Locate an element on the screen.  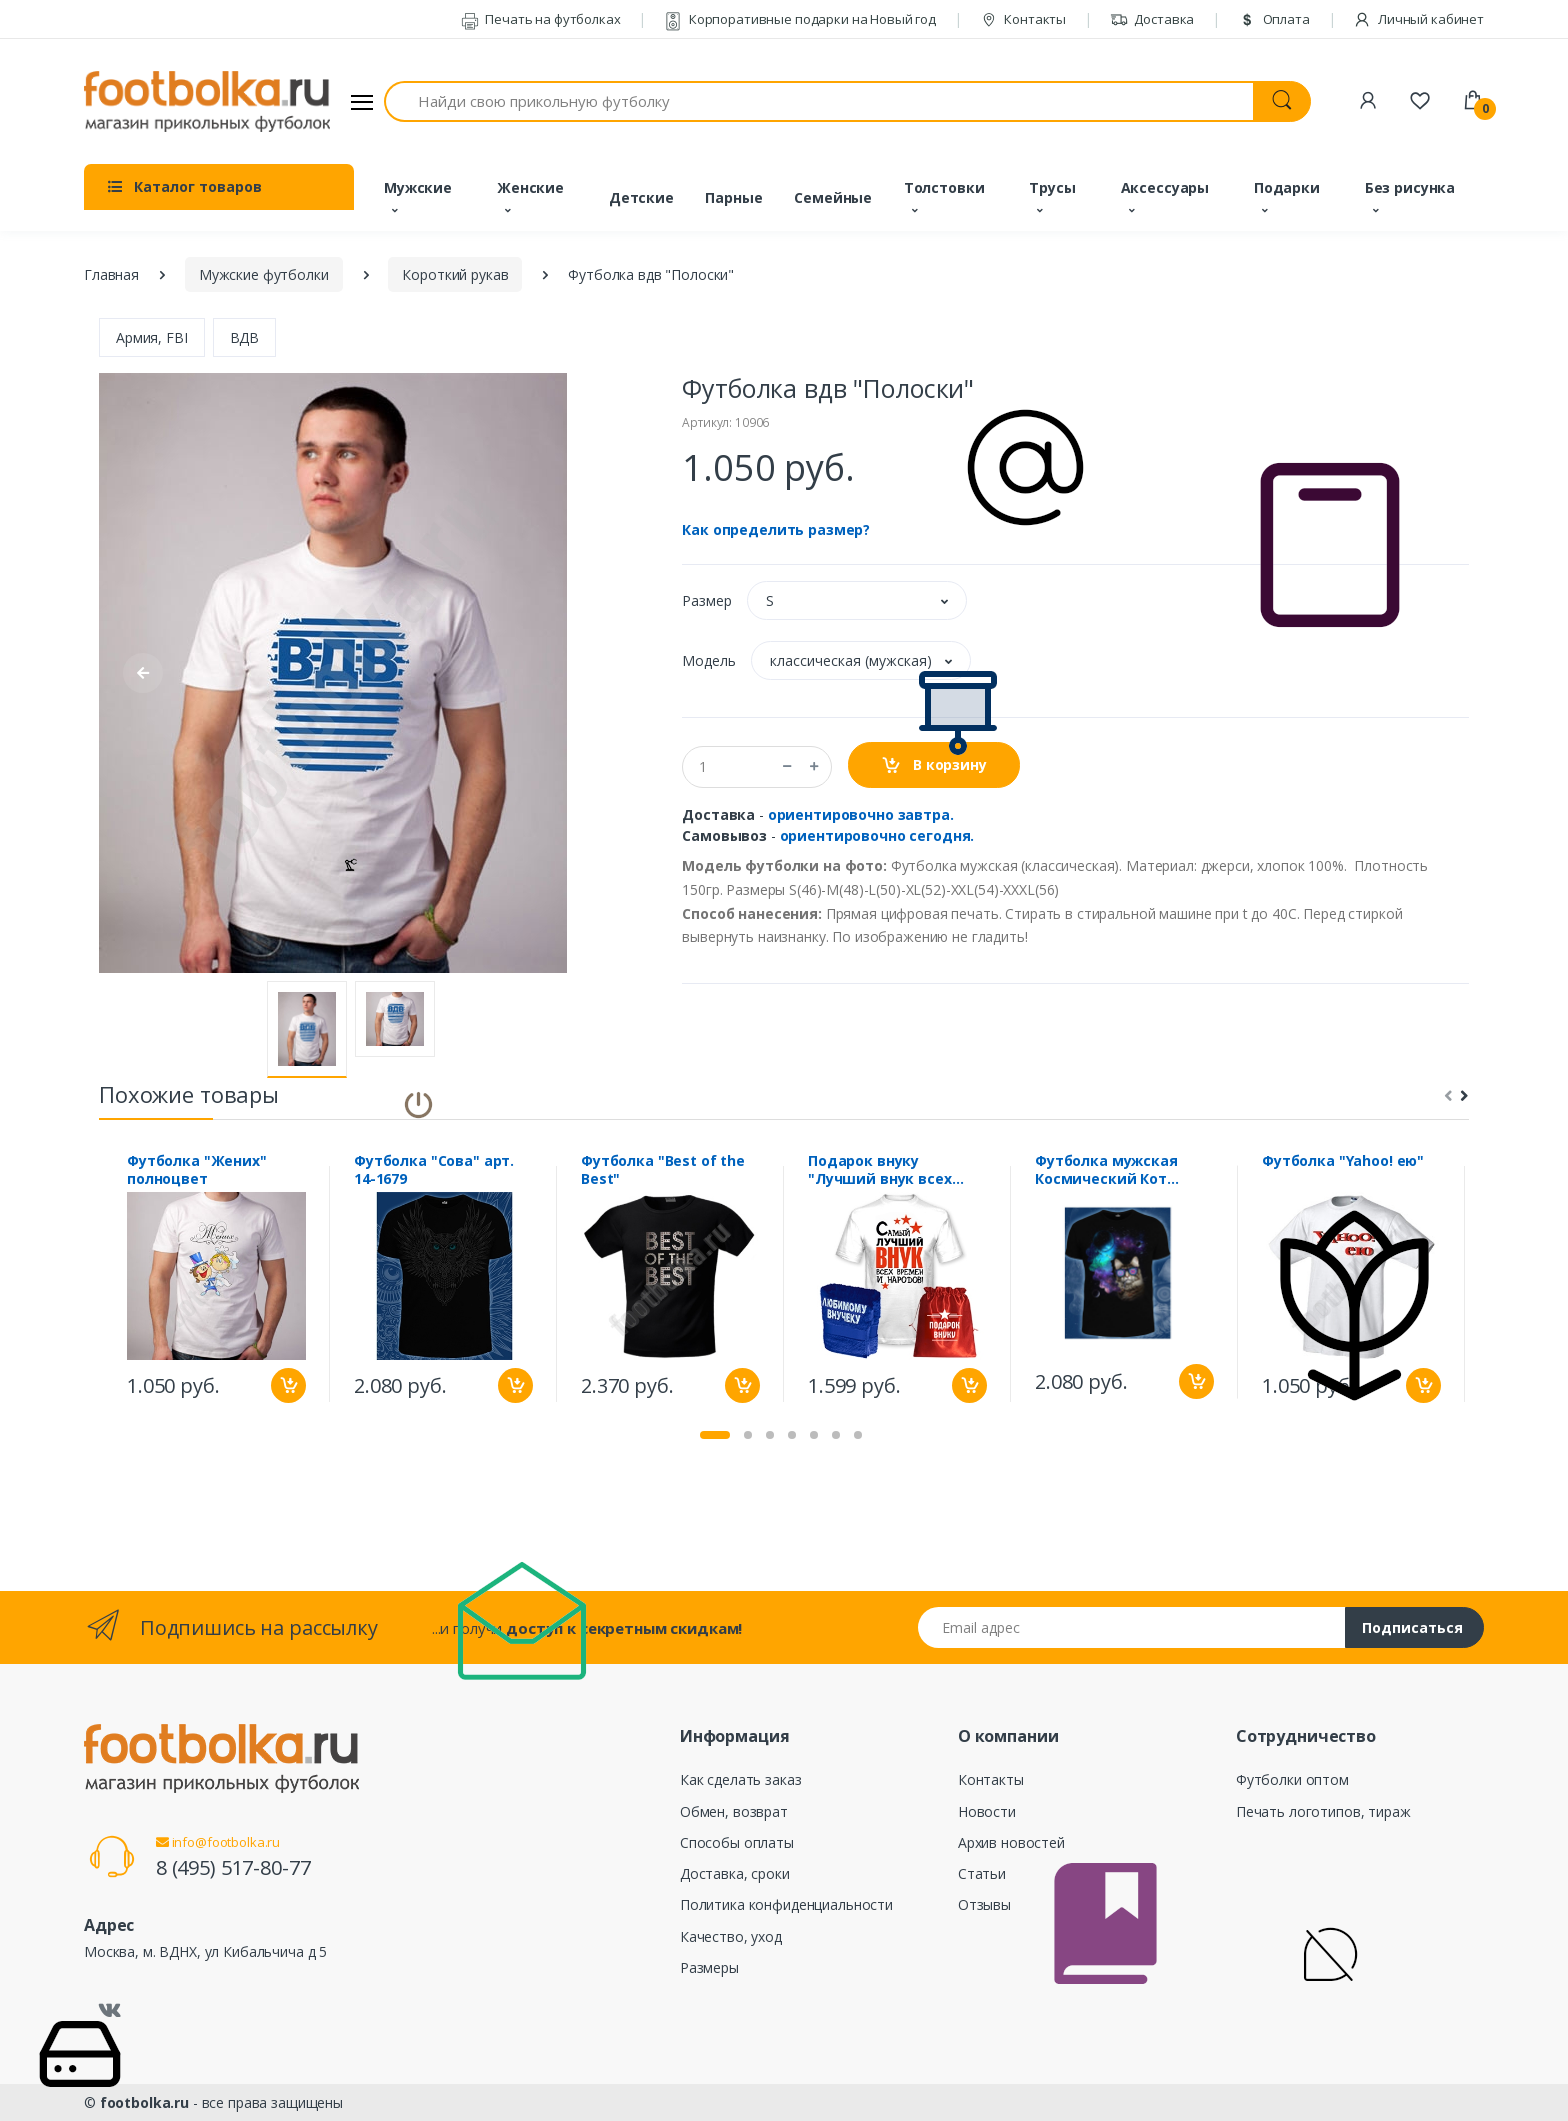
tablet device with top speaker is located at coordinates (1330, 545).